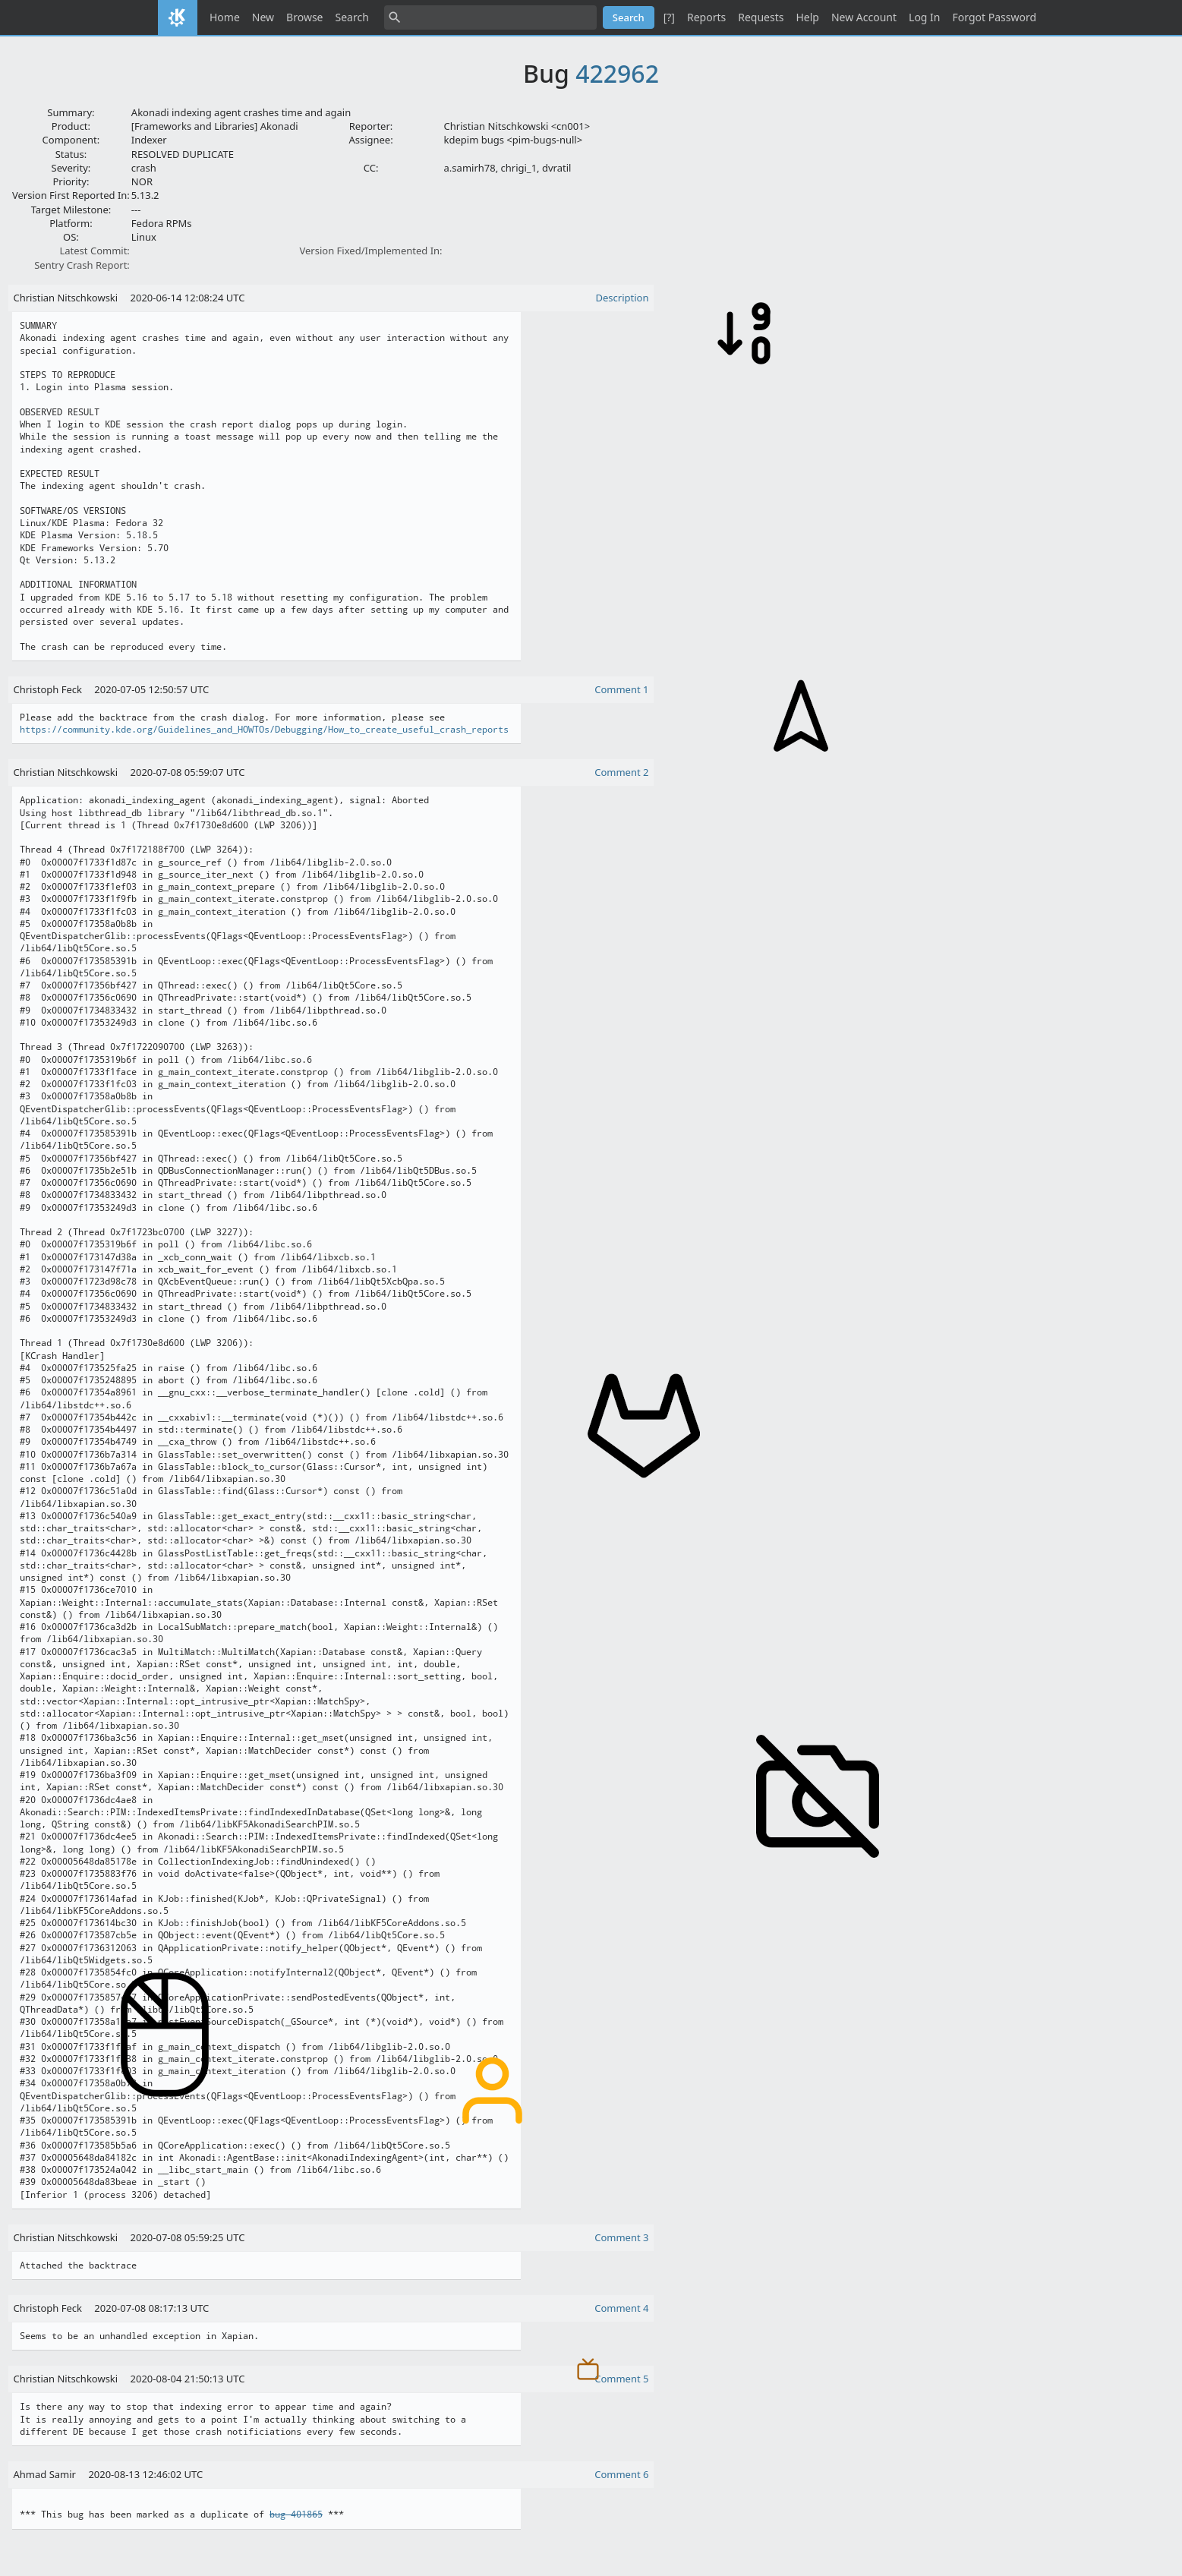 The height and width of the screenshot is (2576, 1182). Describe the element at coordinates (644, 1426) in the screenshot. I see `open GitLab repository` at that location.